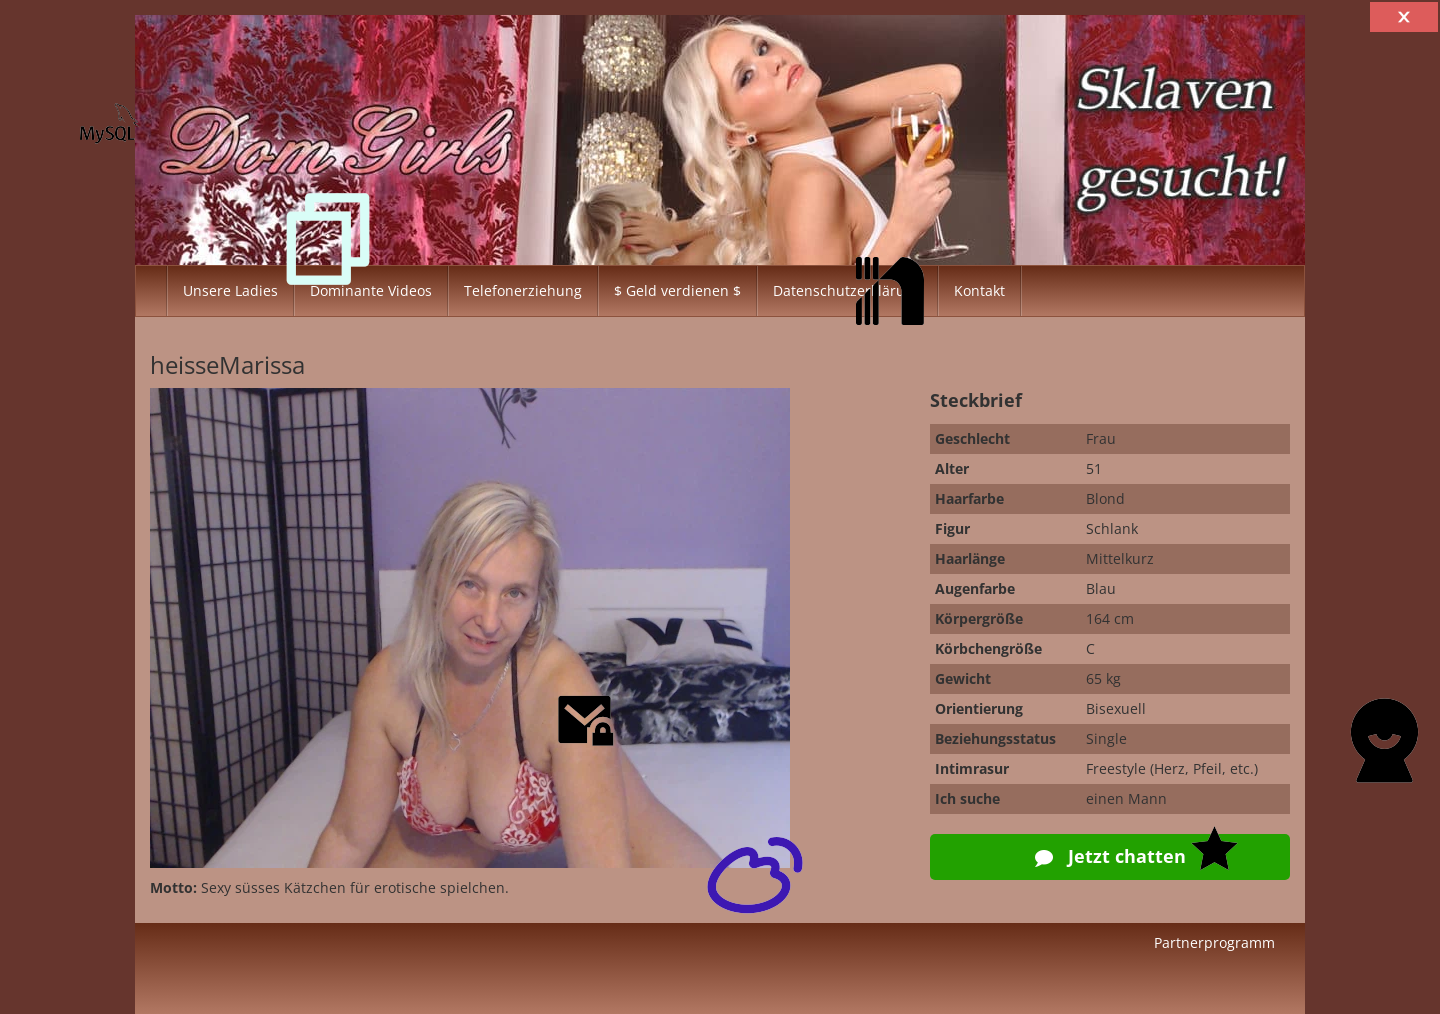 Image resolution: width=1440 pixels, height=1014 pixels. What do you see at coordinates (890, 291) in the screenshot?
I see `infracost cloud cost estimation tool logo` at bounding box center [890, 291].